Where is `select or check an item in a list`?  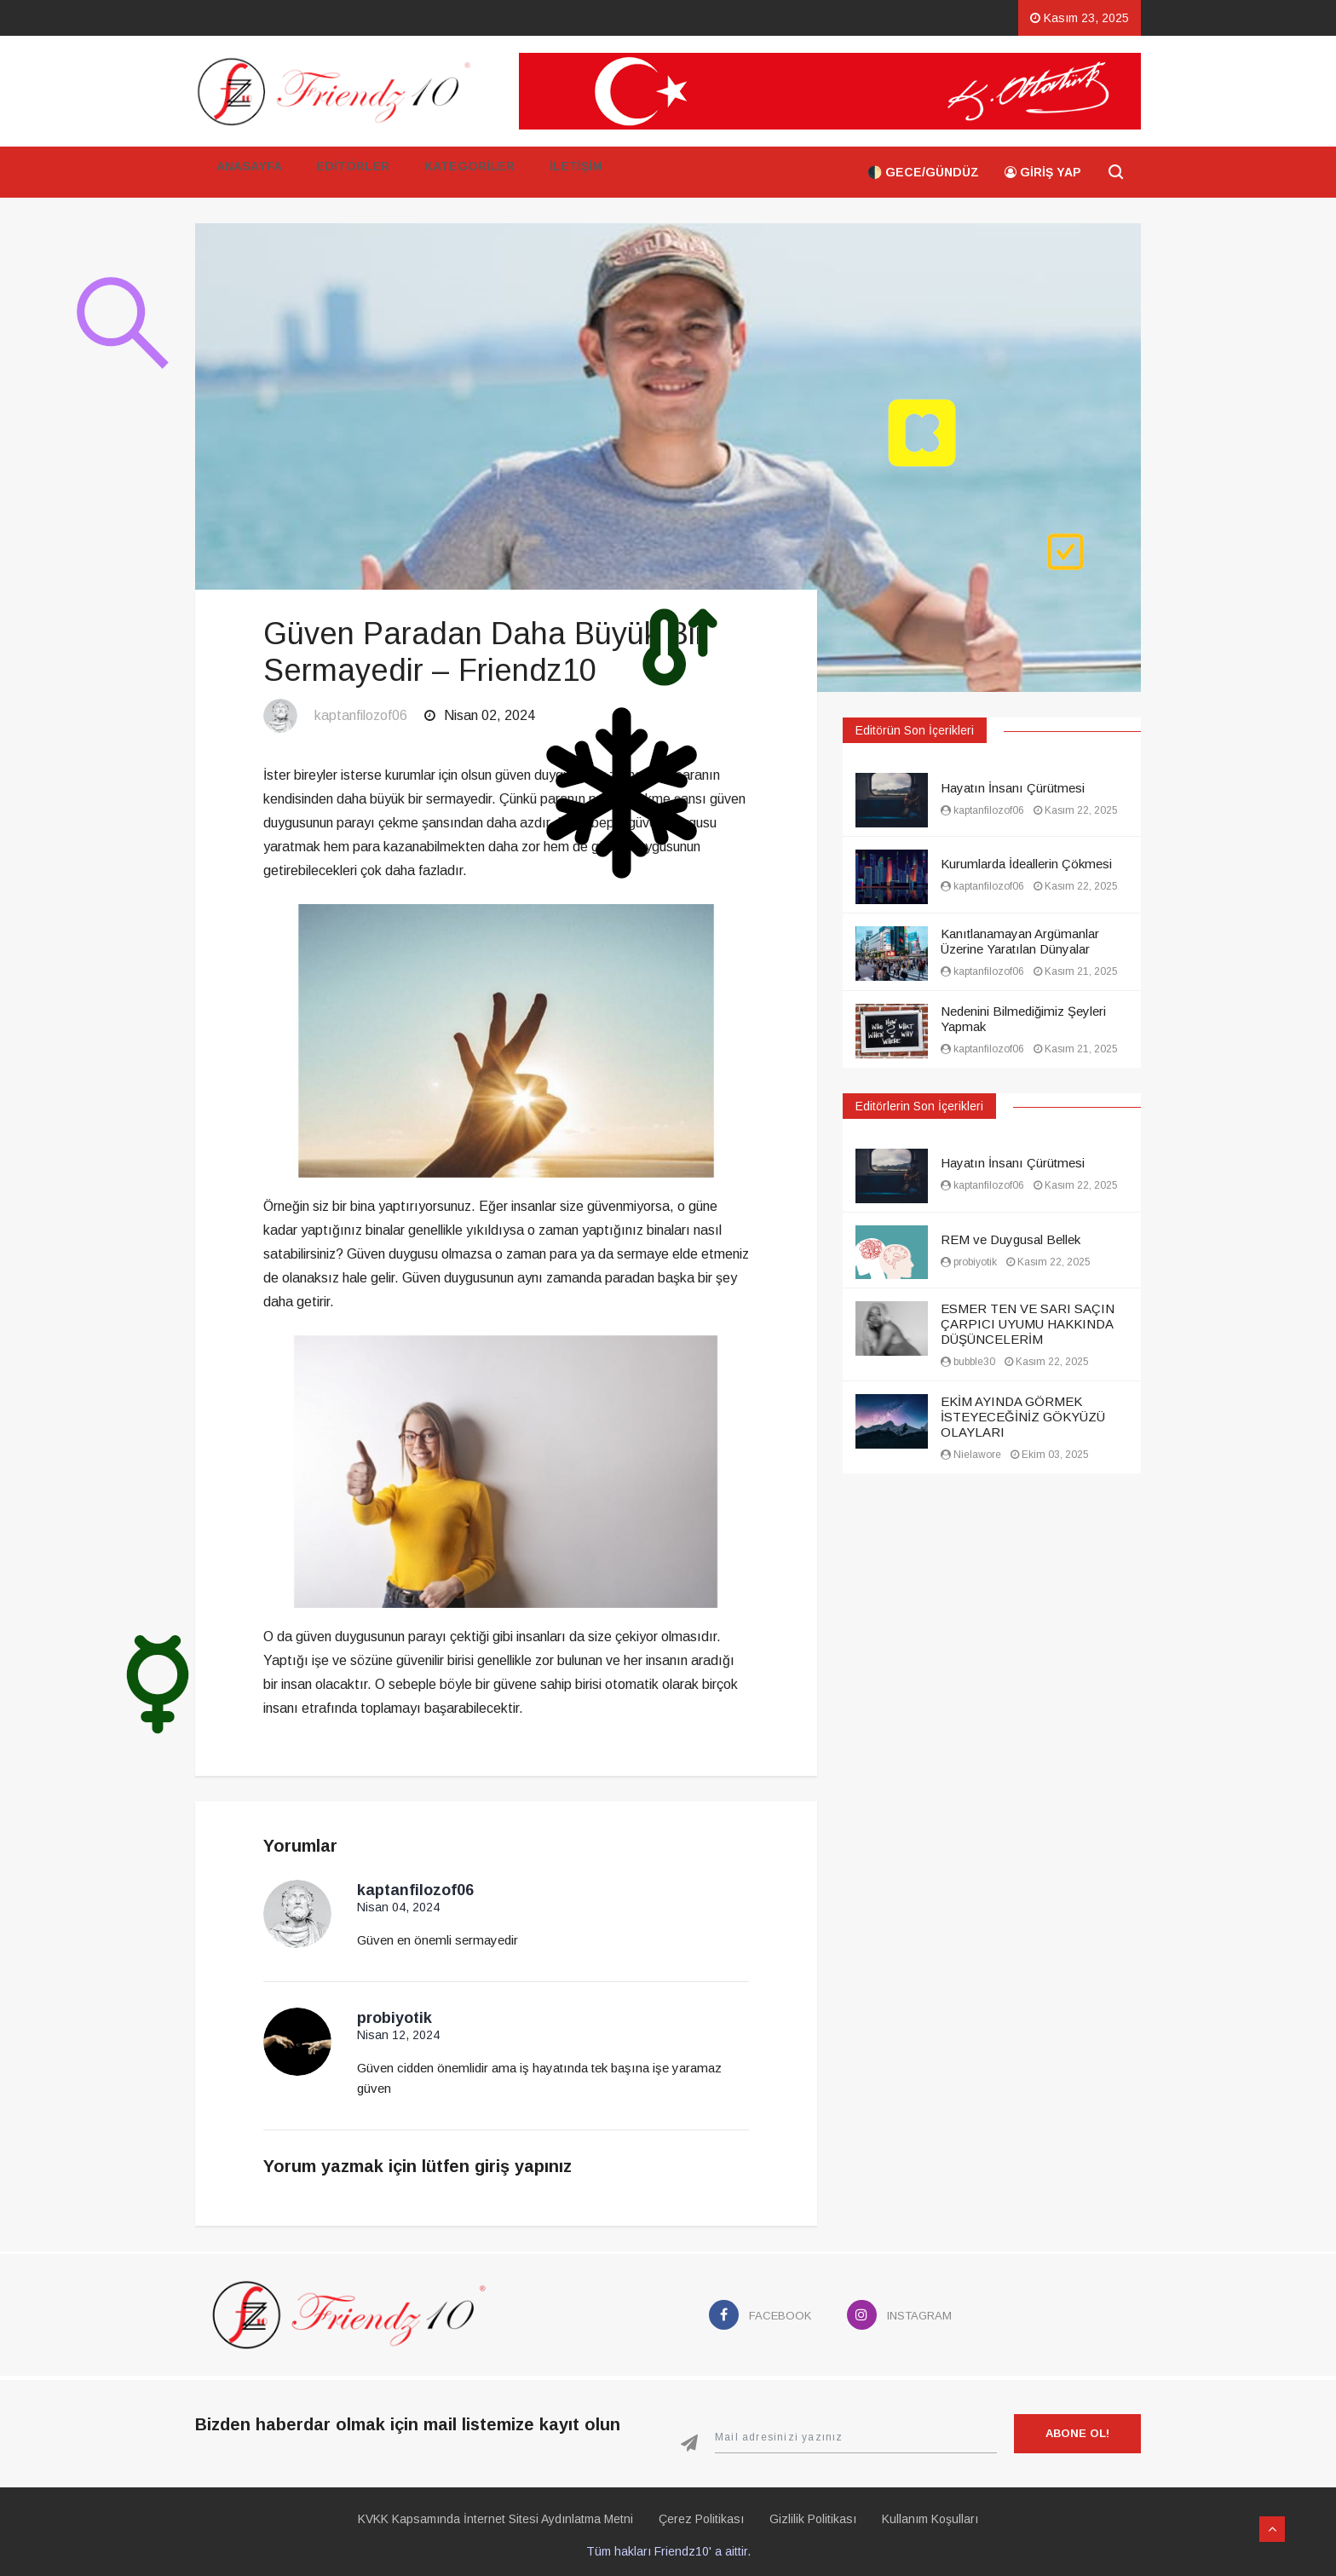
select or check an item in a list is located at coordinates (1065, 551).